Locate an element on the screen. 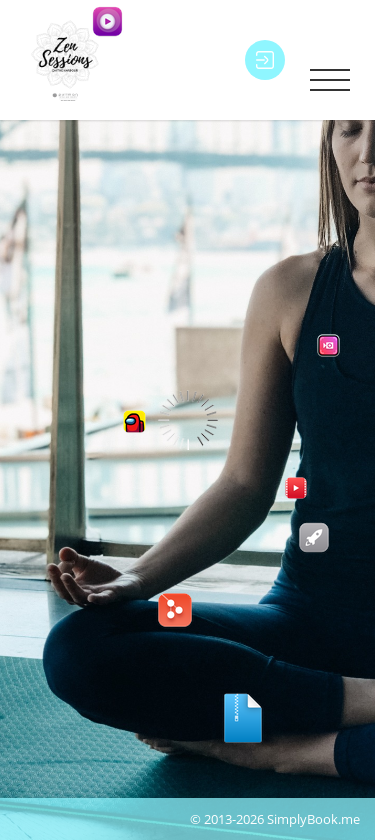 Image resolution: width=375 pixels, height=840 pixels. open copypastegrab video downloader app is located at coordinates (296, 488).